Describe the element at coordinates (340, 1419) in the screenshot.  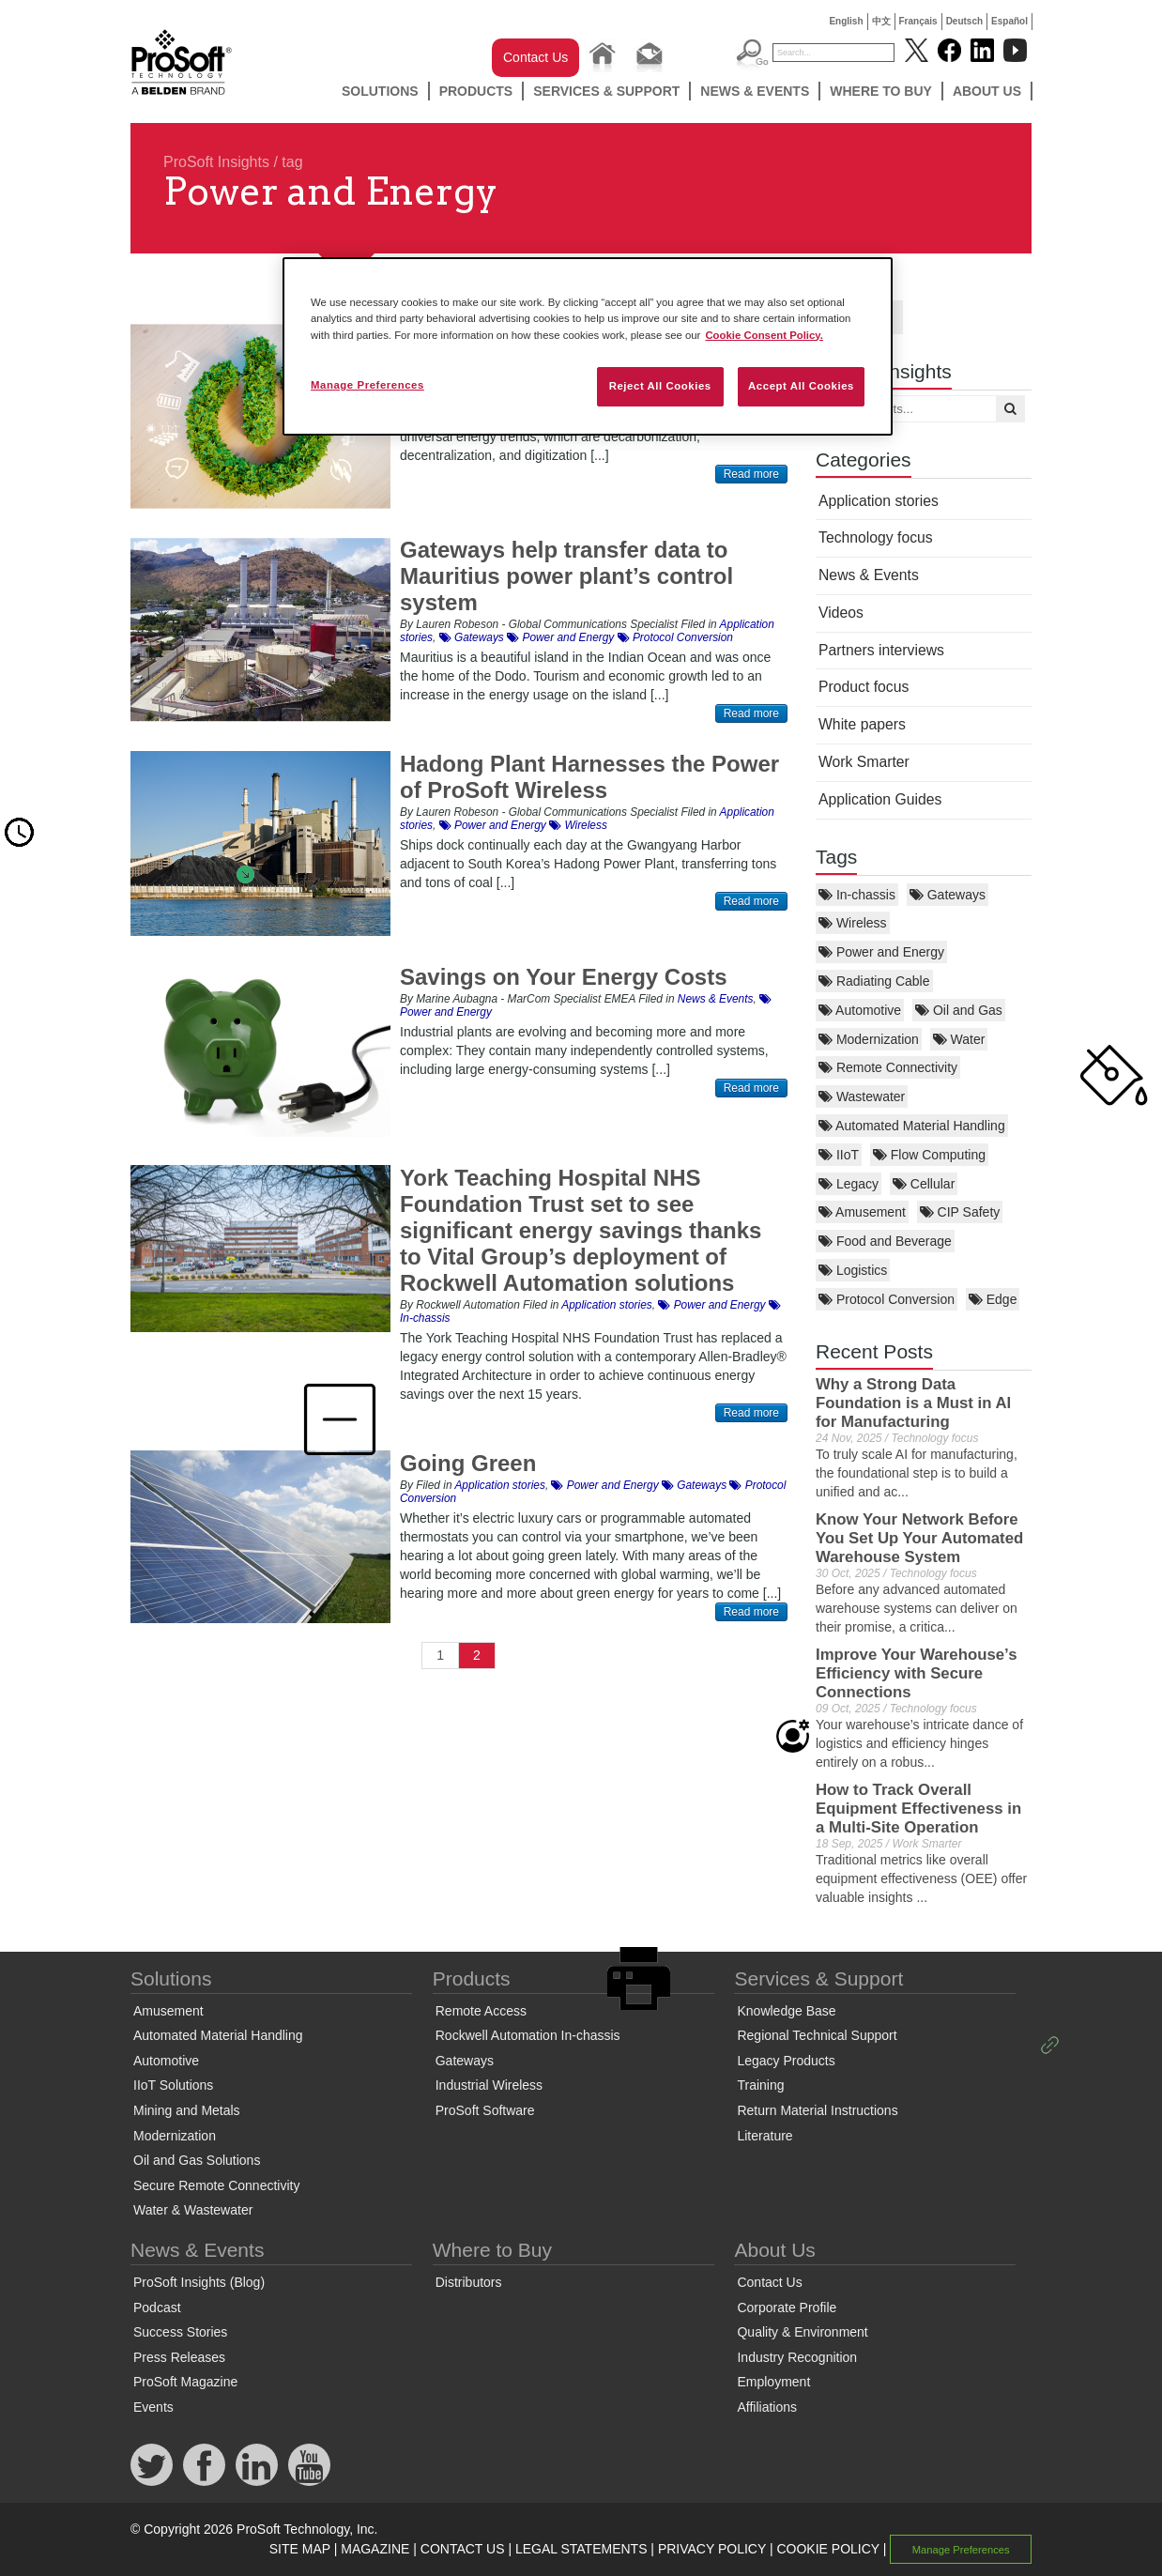
I see `remove an item from a list or collection` at that location.